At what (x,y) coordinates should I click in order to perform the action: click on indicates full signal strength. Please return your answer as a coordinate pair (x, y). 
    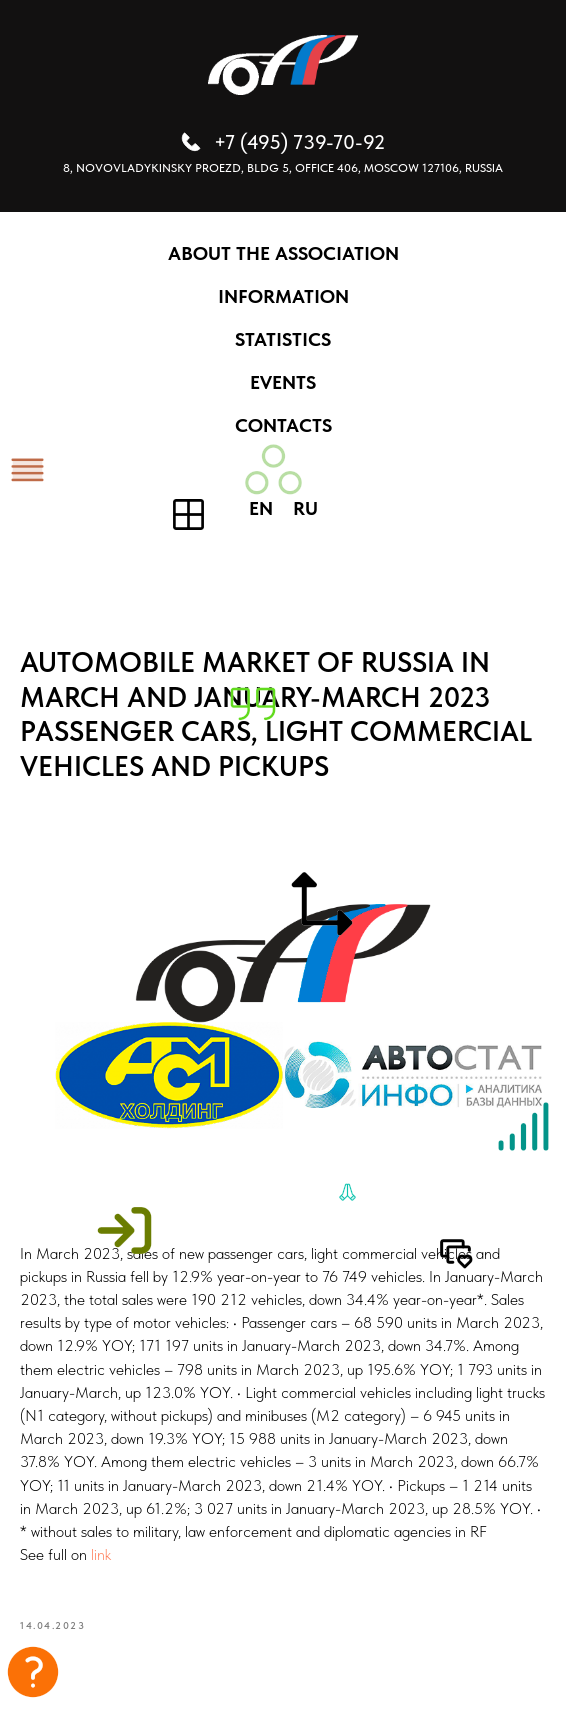
    Looking at the image, I should click on (523, 1126).